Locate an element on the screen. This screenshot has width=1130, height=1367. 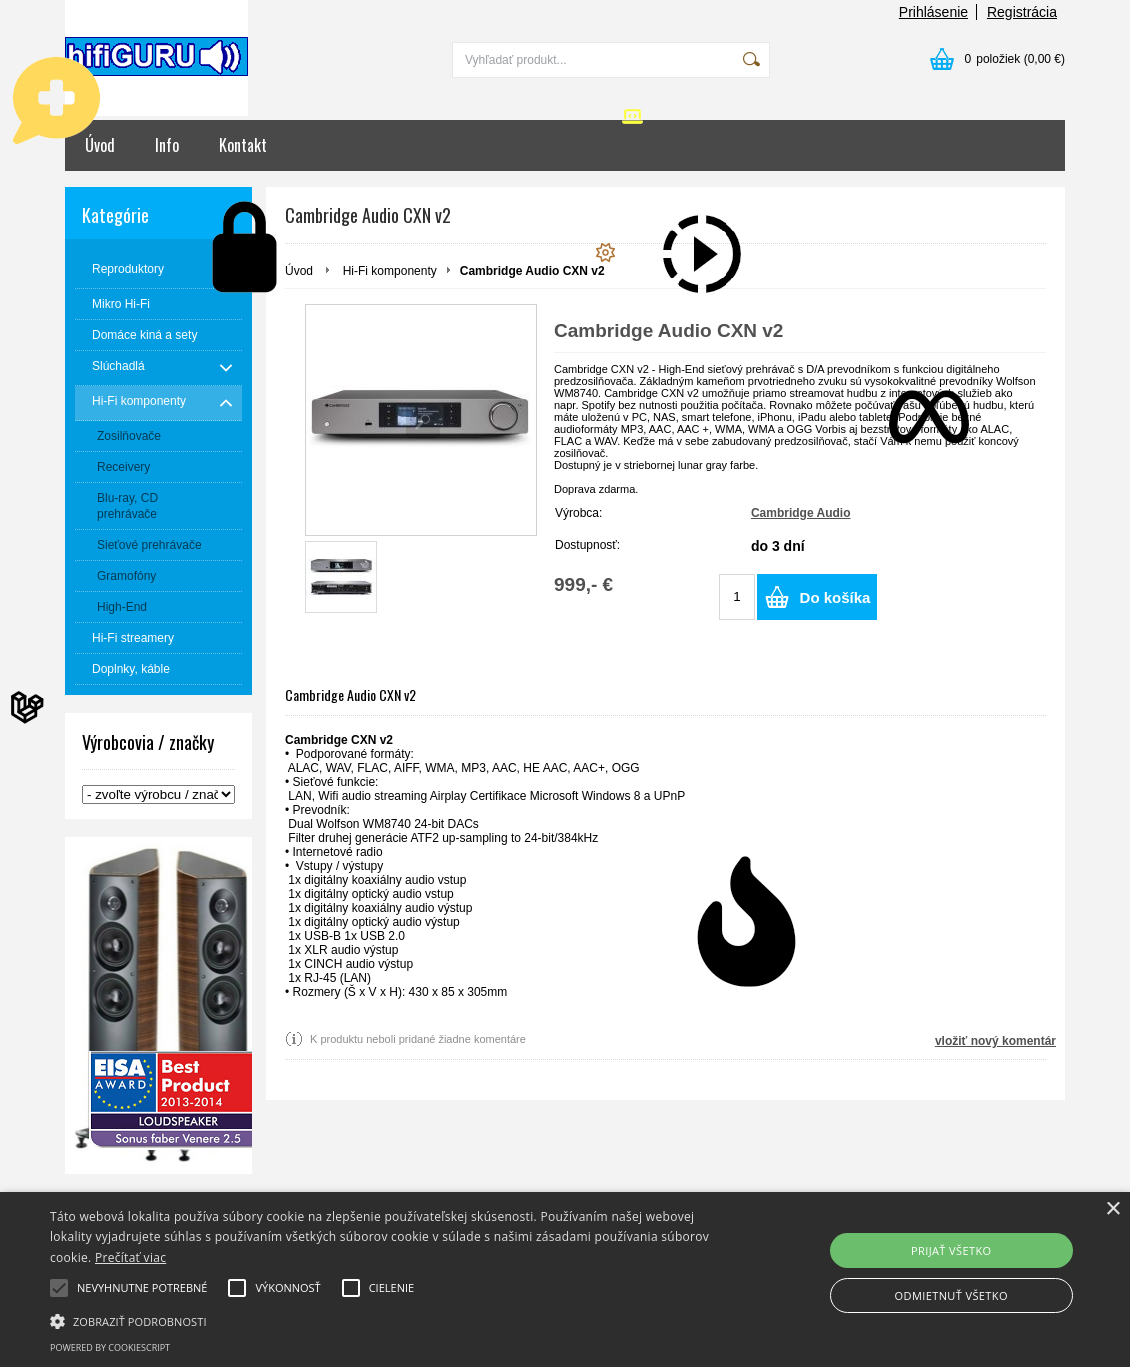
meta company logo is located at coordinates (929, 417).